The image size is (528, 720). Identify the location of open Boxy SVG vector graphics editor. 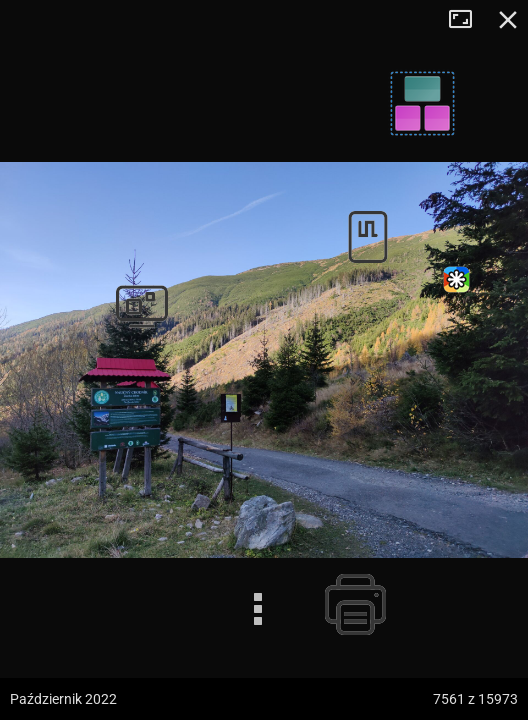
(456, 279).